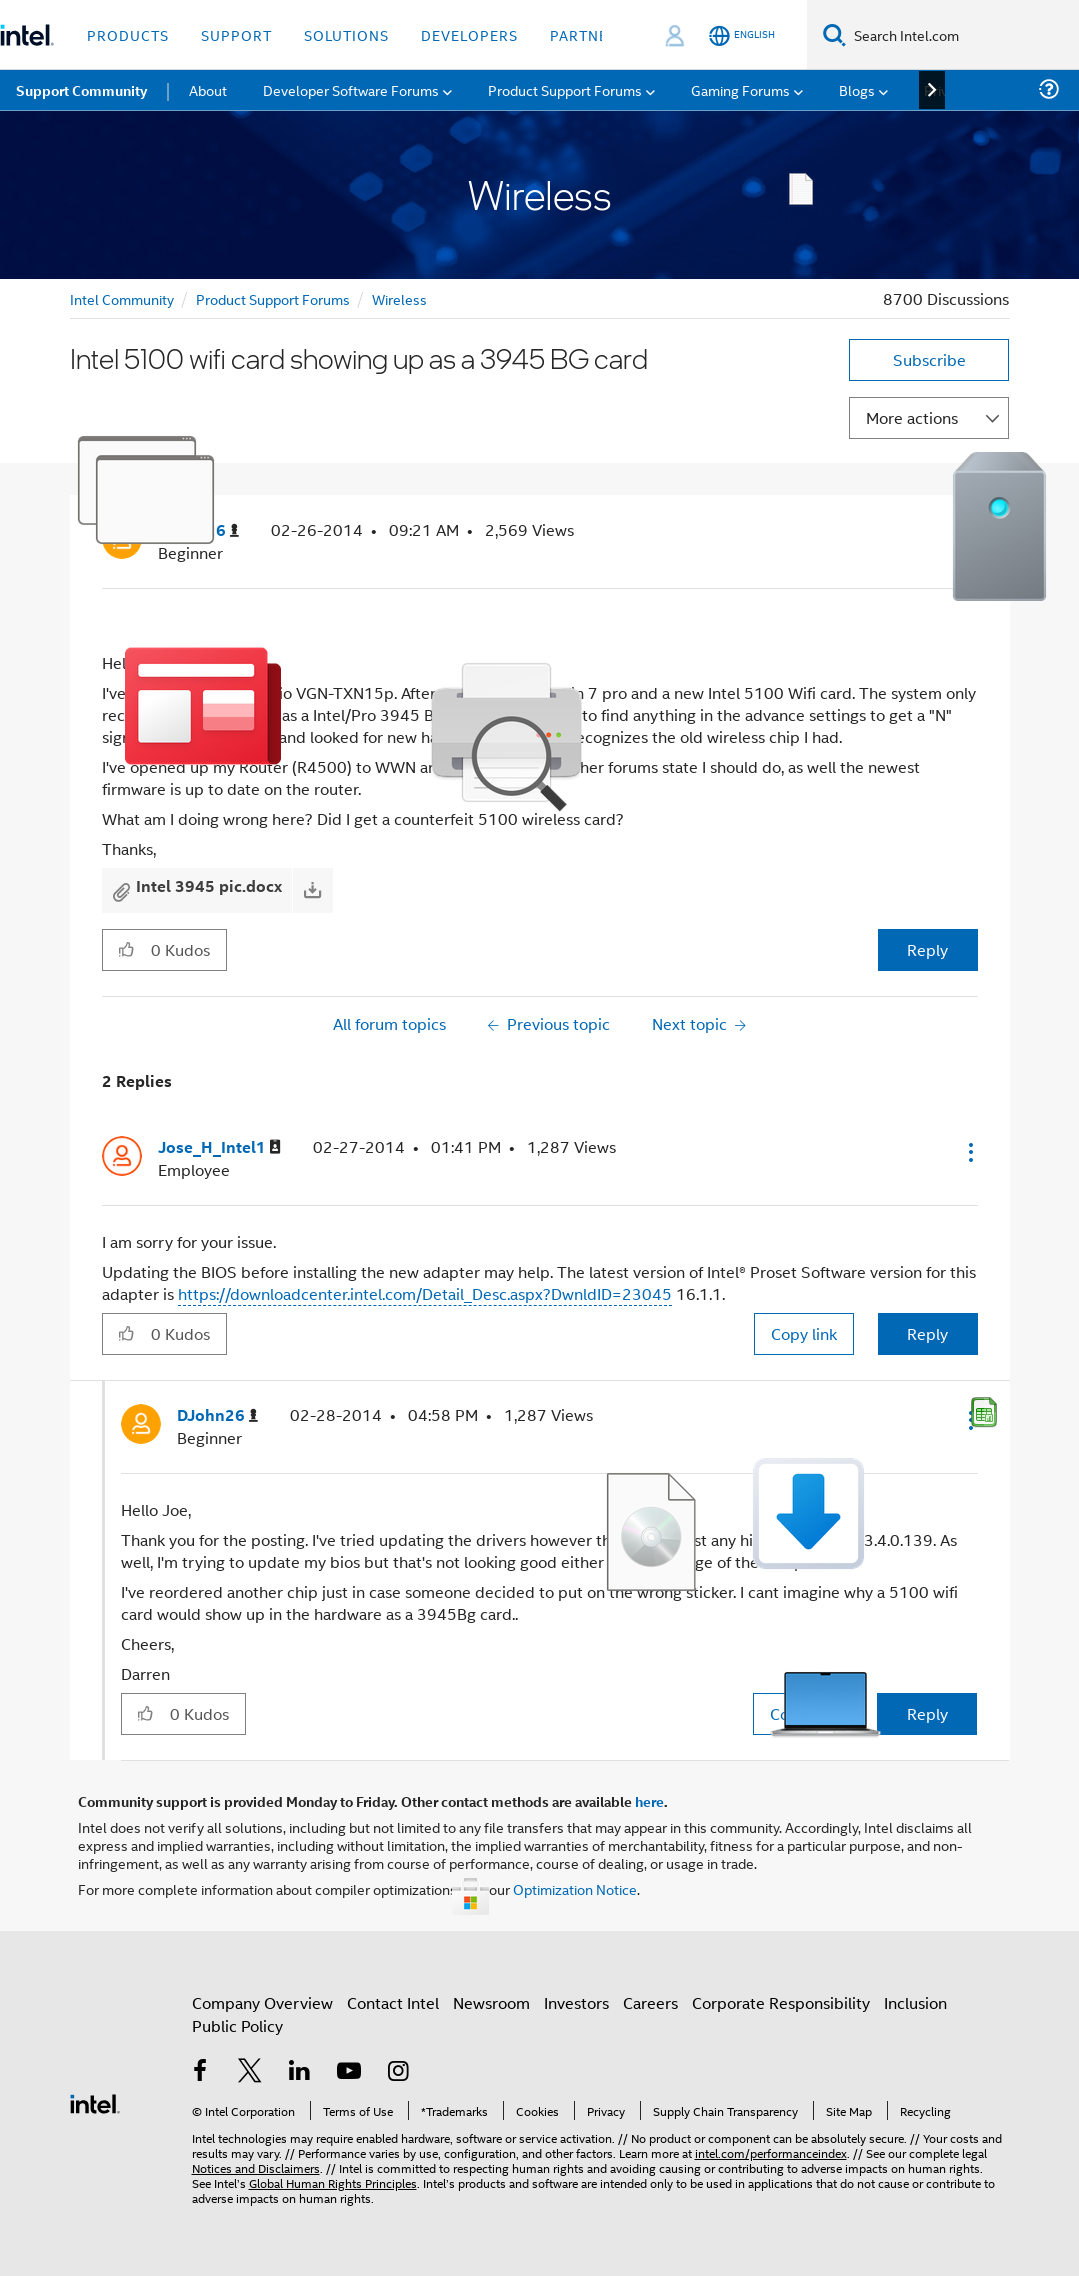  Describe the element at coordinates (999, 526) in the screenshot. I see `view computer or system hardware information` at that location.